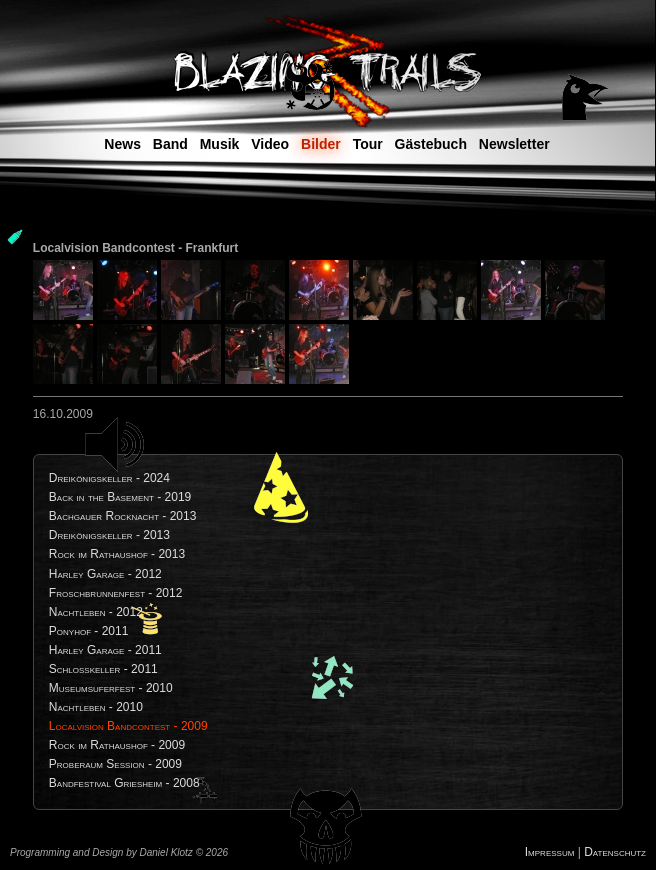 The width and height of the screenshot is (656, 870). What do you see at coordinates (114, 444) in the screenshot?
I see `adjust volume or sound settings` at bounding box center [114, 444].